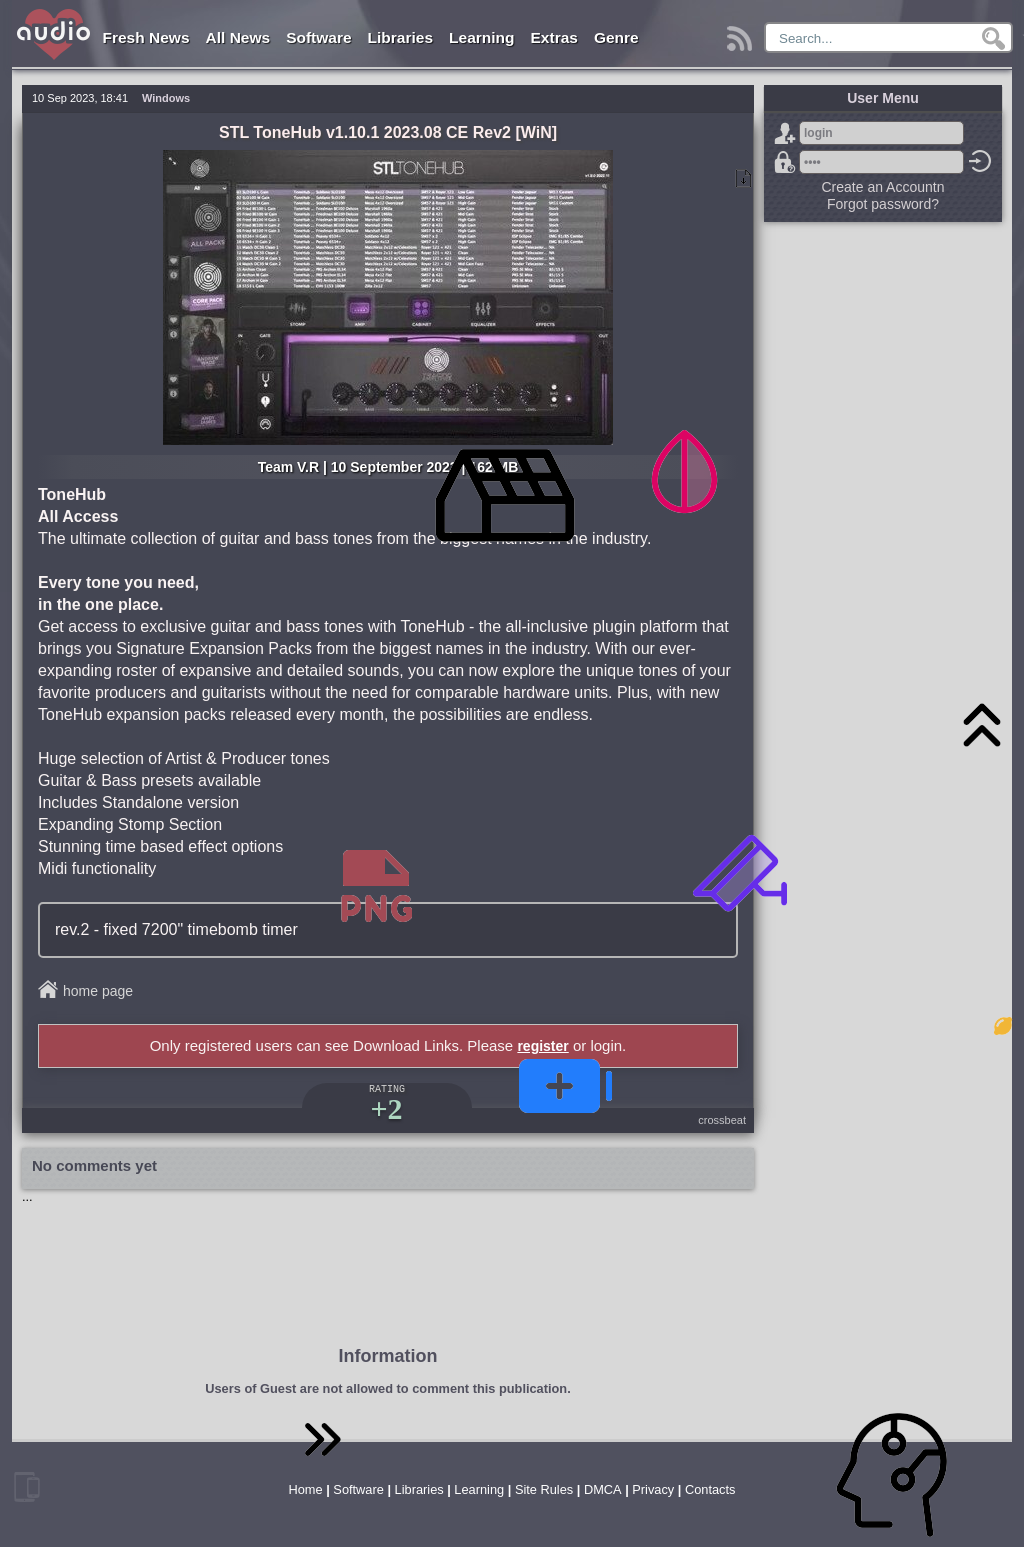 This screenshot has width=1024, height=1547. I want to click on skip forward or advance to next item, so click(321, 1439).